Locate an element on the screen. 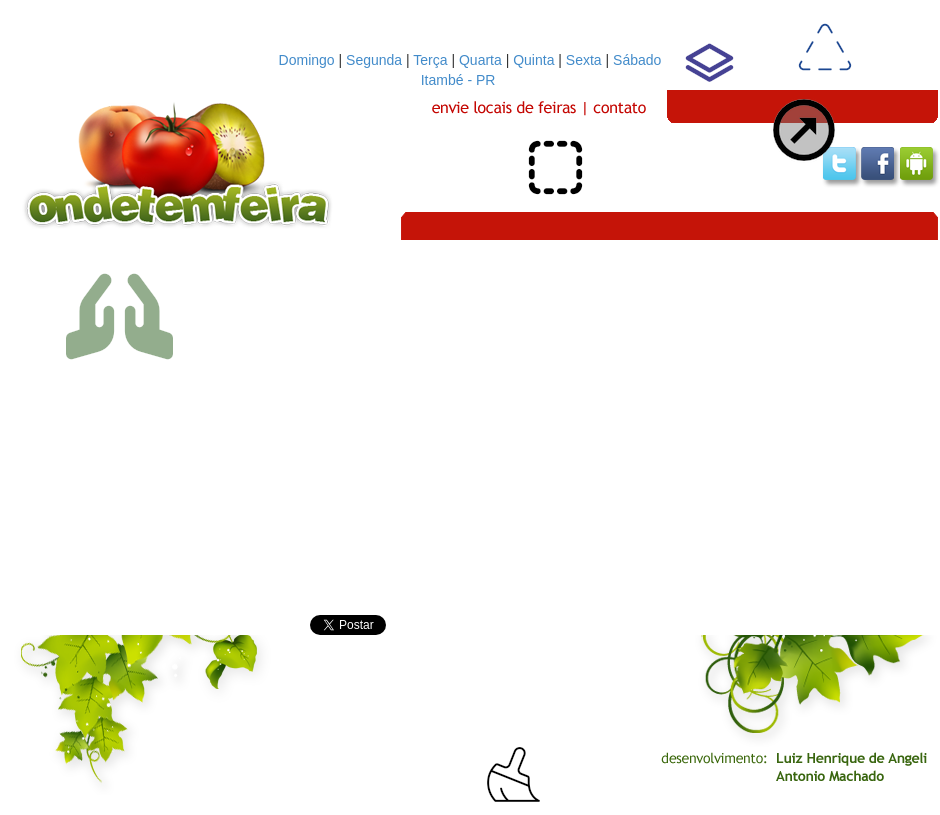 The image size is (940, 815). clear or clean up data is located at coordinates (512, 776).